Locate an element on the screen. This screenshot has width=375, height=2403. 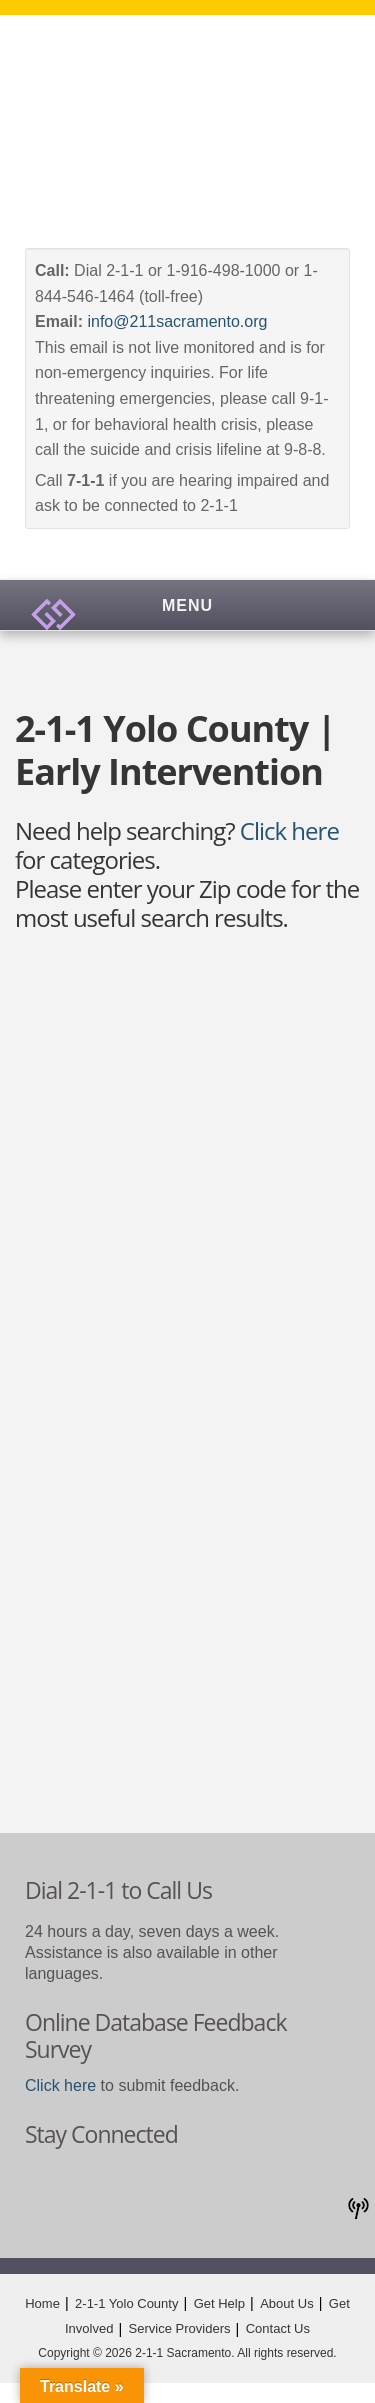
podcast index logo is located at coordinates (358, 2208).